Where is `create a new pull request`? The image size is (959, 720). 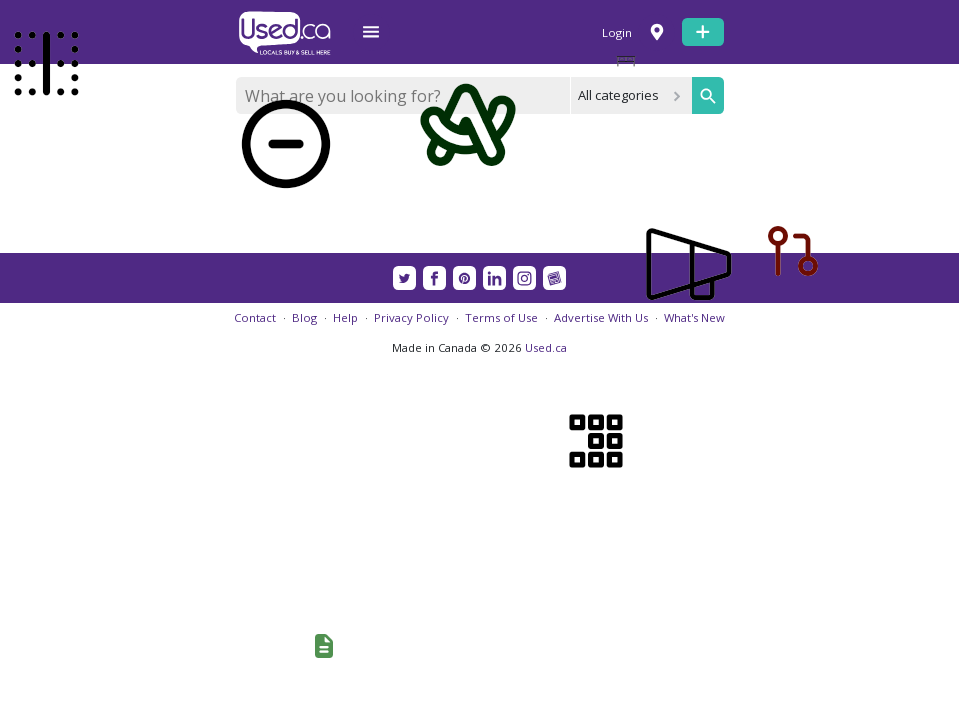 create a new pull request is located at coordinates (793, 251).